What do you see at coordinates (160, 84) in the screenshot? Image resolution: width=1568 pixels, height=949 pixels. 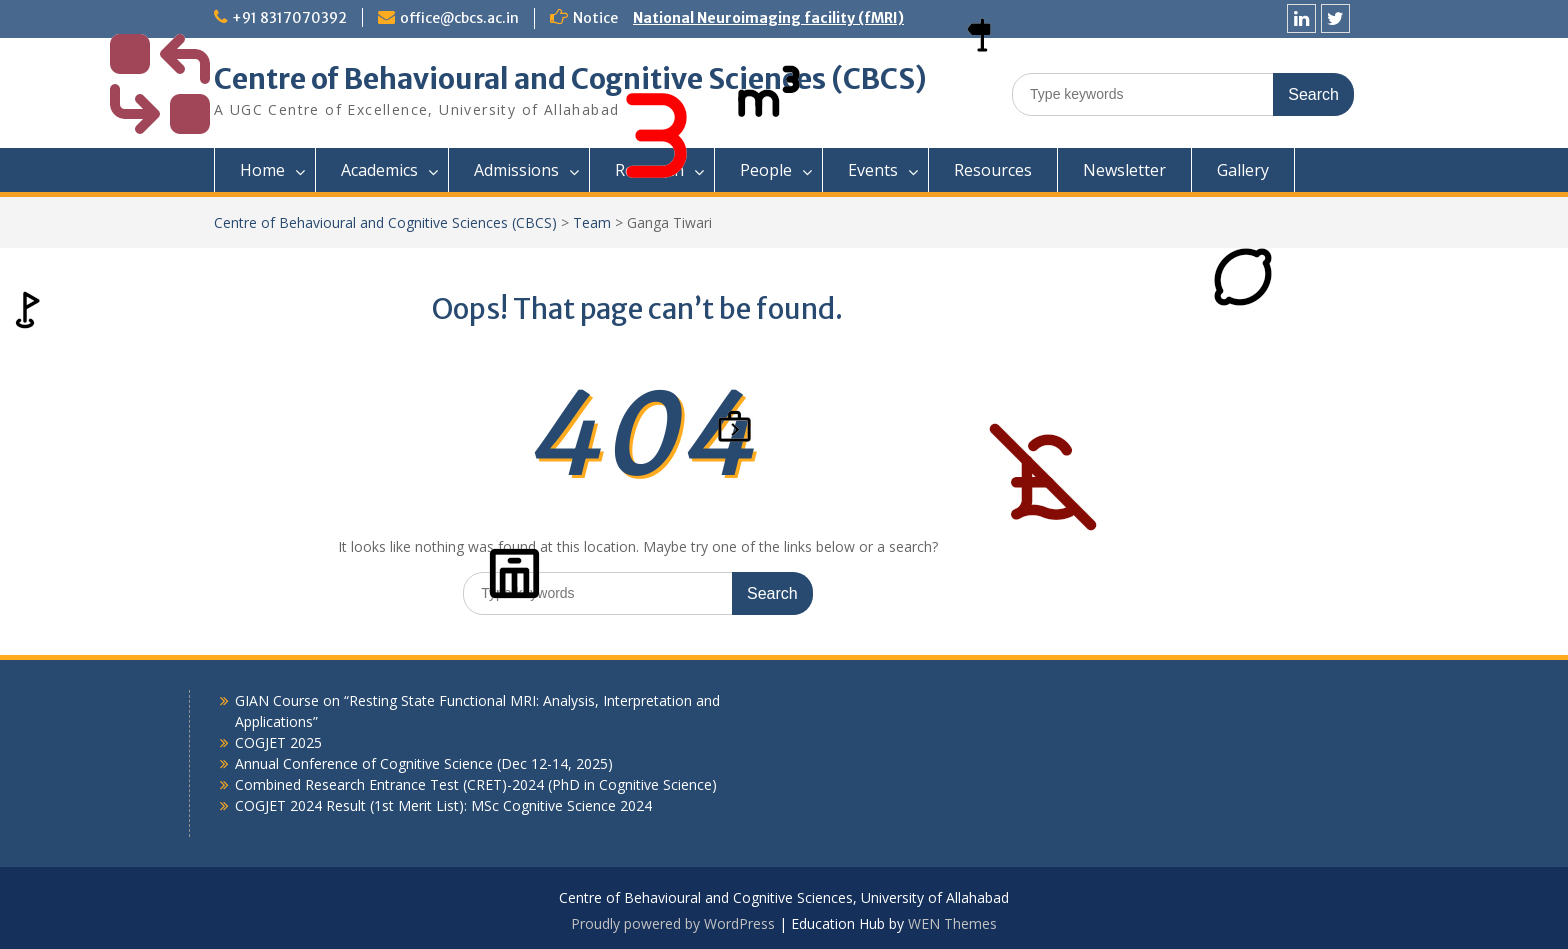 I see `replace or swap selected items` at bounding box center [160, 84].